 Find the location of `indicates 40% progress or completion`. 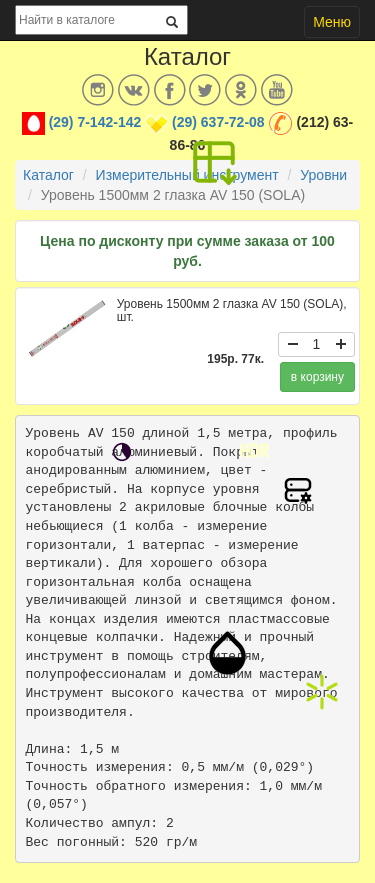

indicates 40% progress or completion is located at coordinates (122, 452).